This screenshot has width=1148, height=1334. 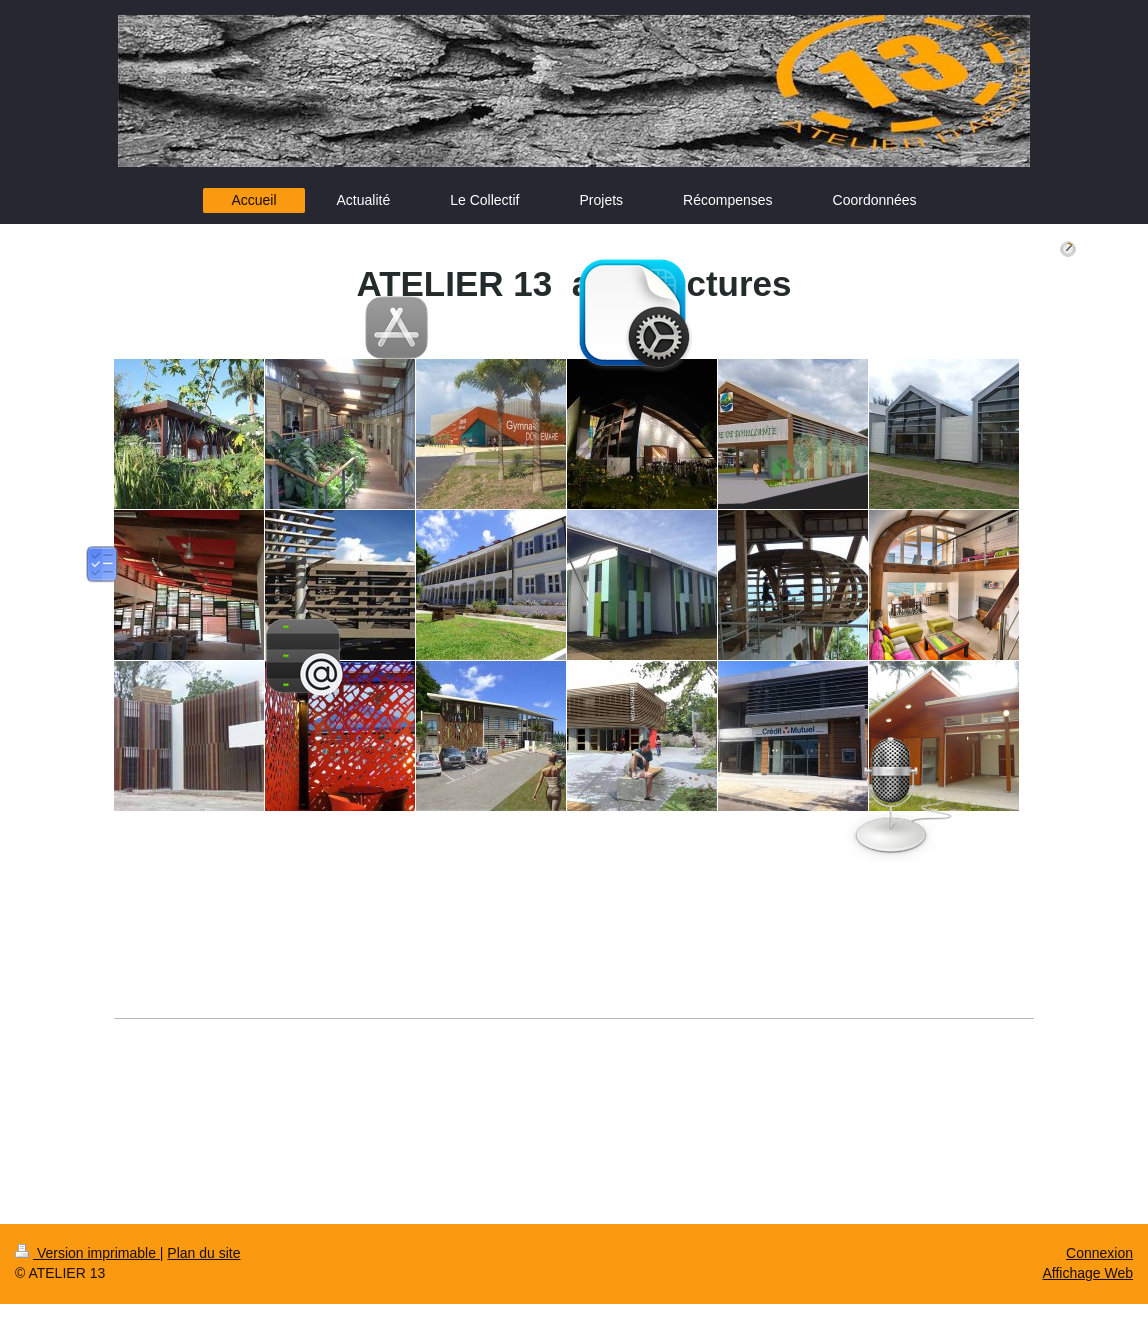 What do you see at coordinates (893, 792) in the screenshot?
I see `access microphone settings` at bounding box center [893, 792].